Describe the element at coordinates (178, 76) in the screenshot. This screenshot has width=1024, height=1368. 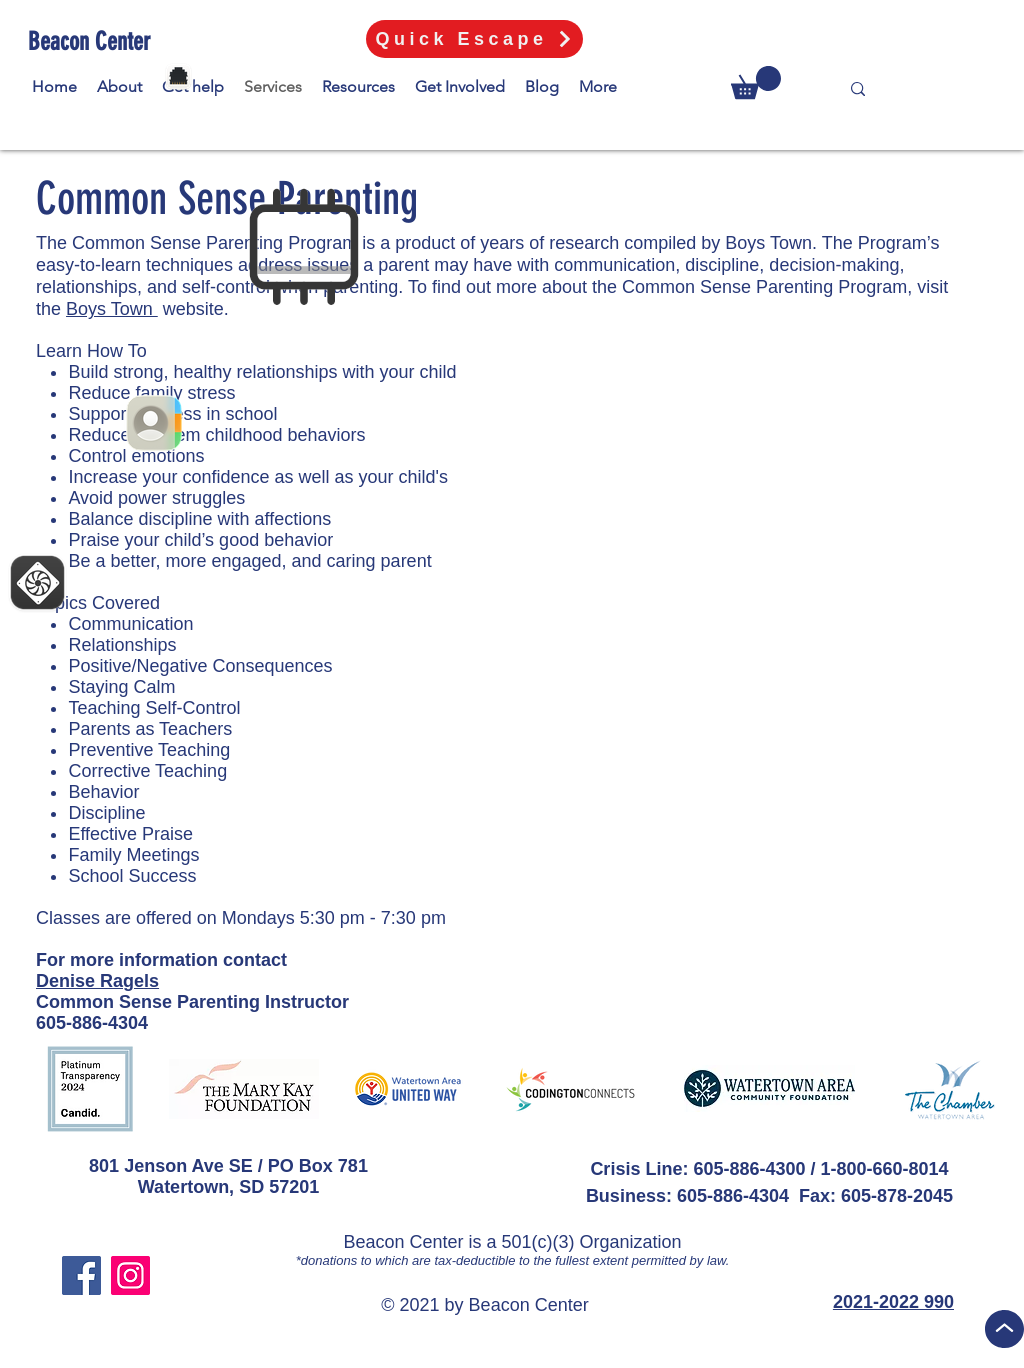
I see `configure DSL network connection settings` at that location.